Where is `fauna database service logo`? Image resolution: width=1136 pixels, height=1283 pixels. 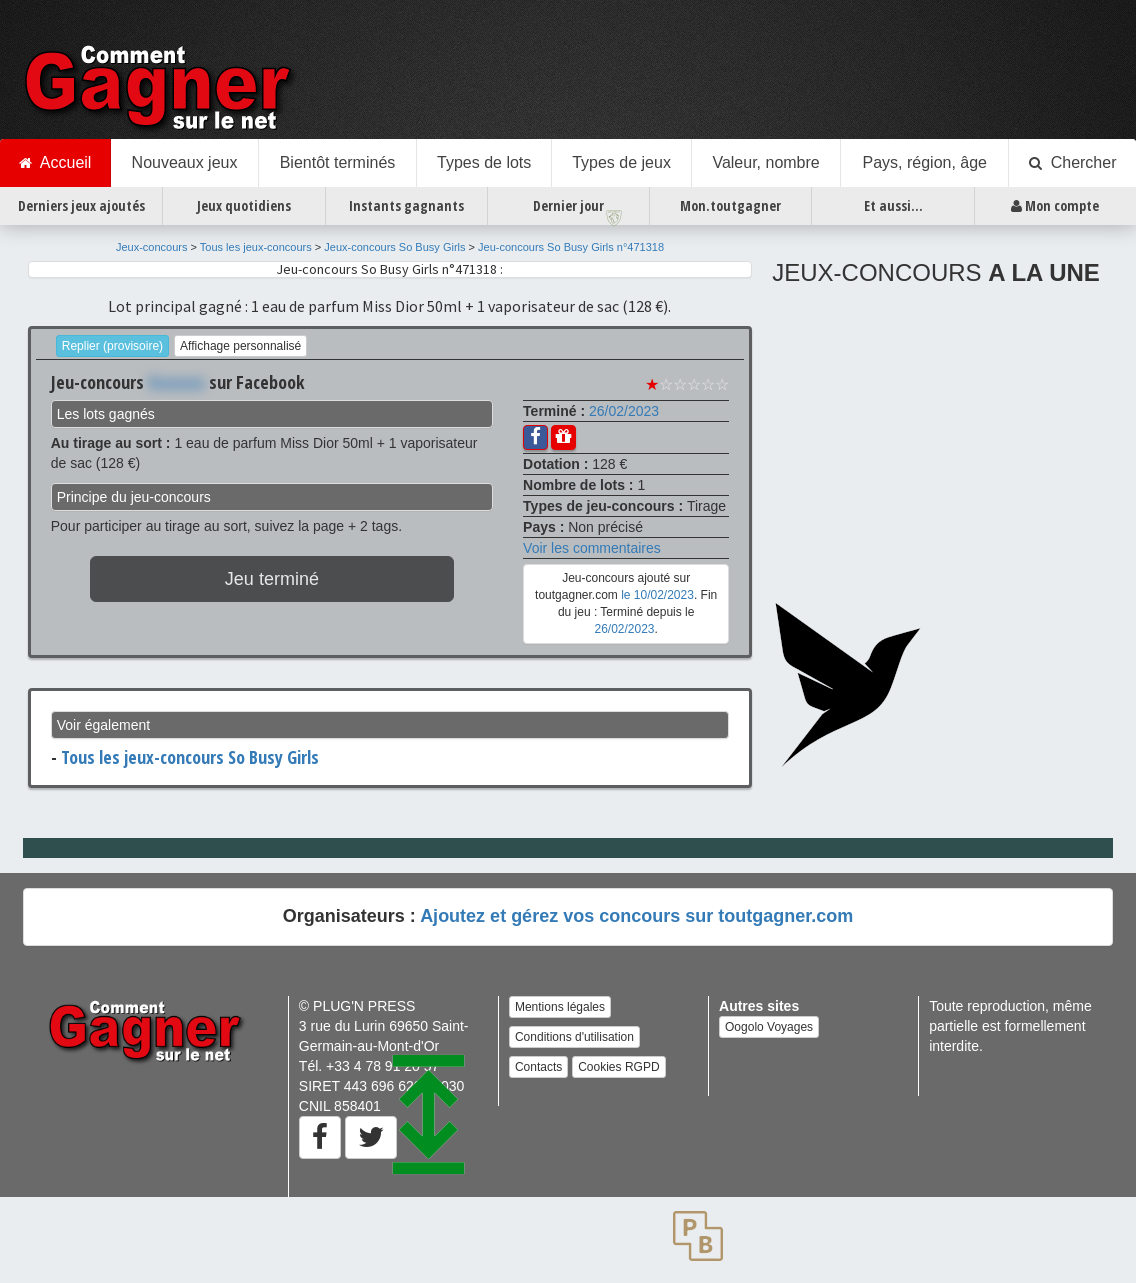
fauna database service logo is located at coordinates (848, 685).